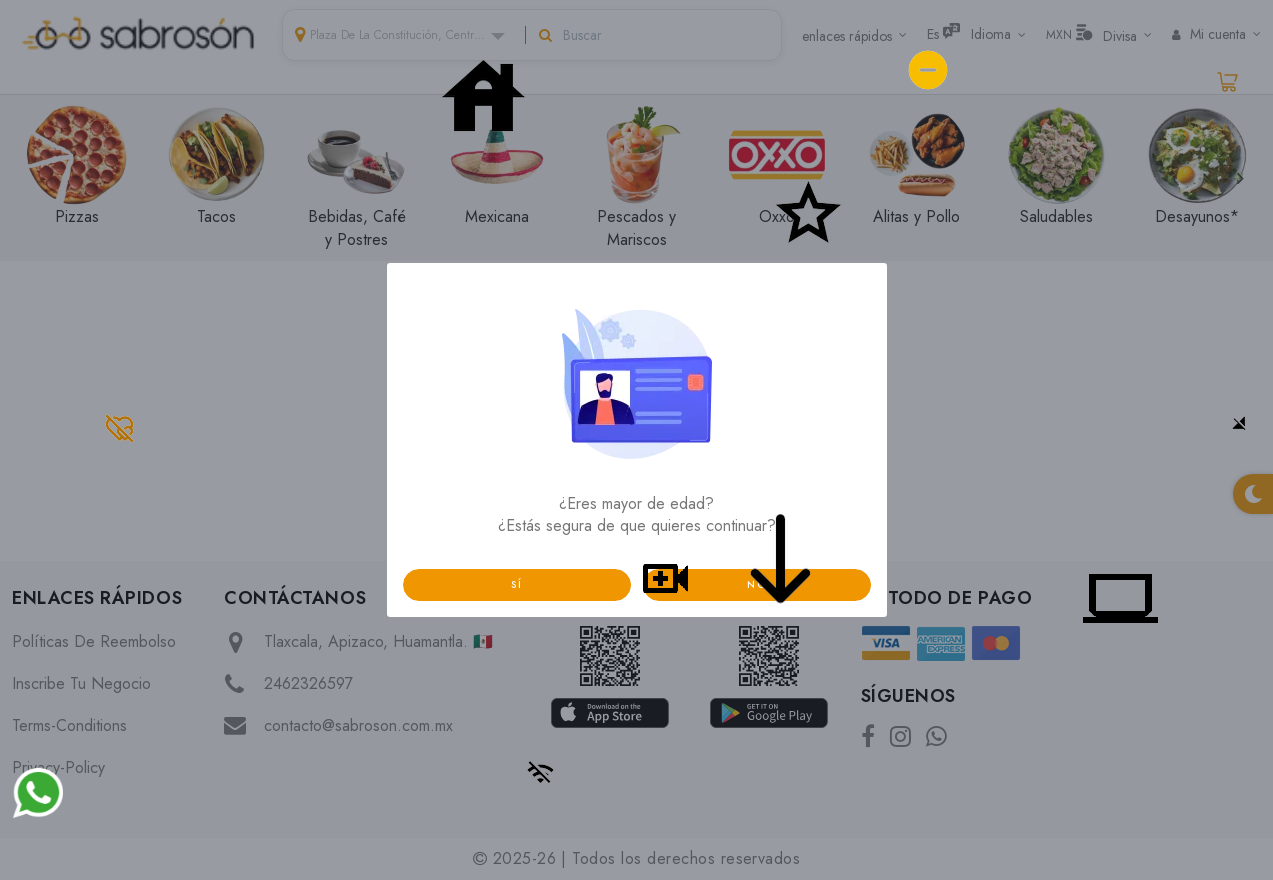 The width and height of the screenshot is (1273, 880). What do you see at coordinates (540, 773) in the screenshot?
I see `indicates wifi is disabled or disconnected` at bounding box center [540, 773].